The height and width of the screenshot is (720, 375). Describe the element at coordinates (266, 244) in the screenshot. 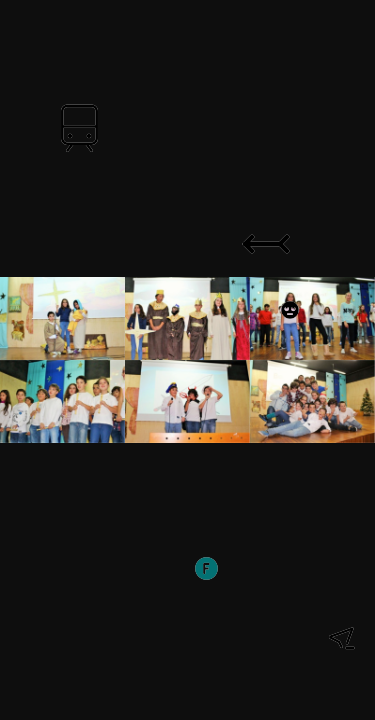

I see `go back to the previous screen` at that location.